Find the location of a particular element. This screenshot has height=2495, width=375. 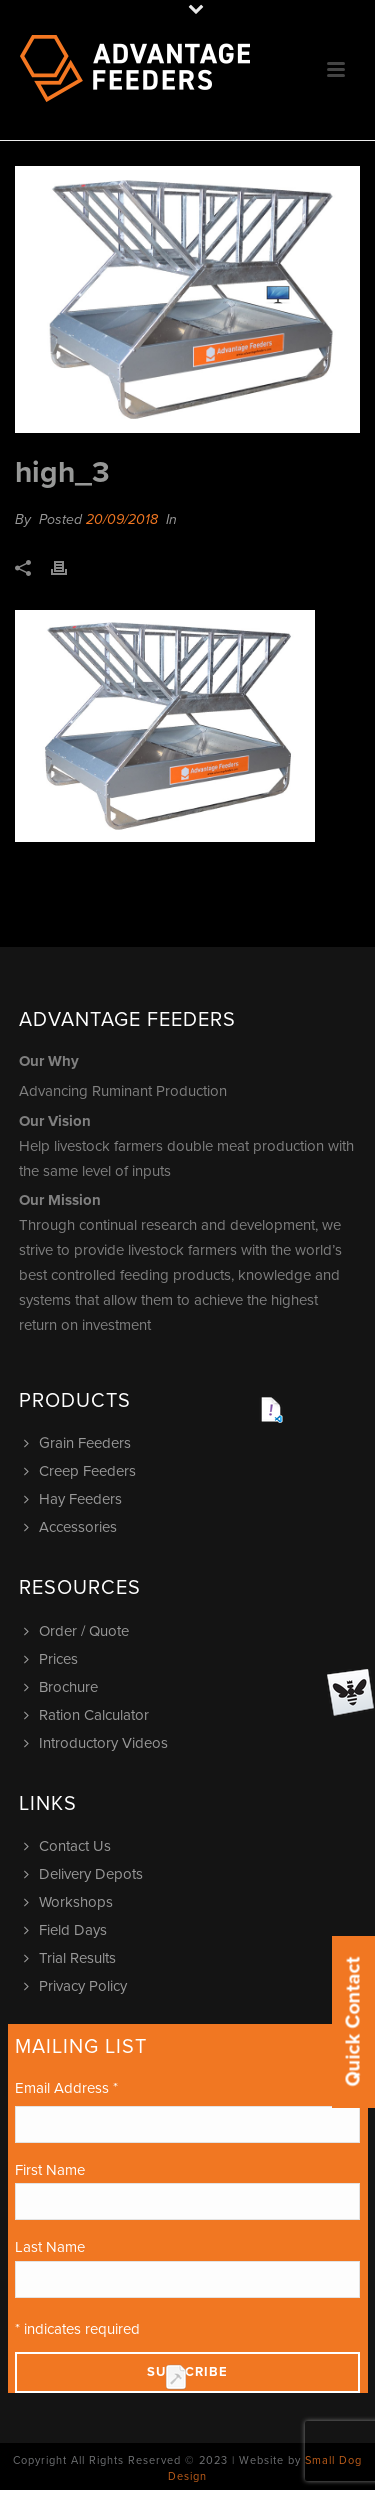

yaml file type in Visual Studio Code is located at coordinates (271, 1410).